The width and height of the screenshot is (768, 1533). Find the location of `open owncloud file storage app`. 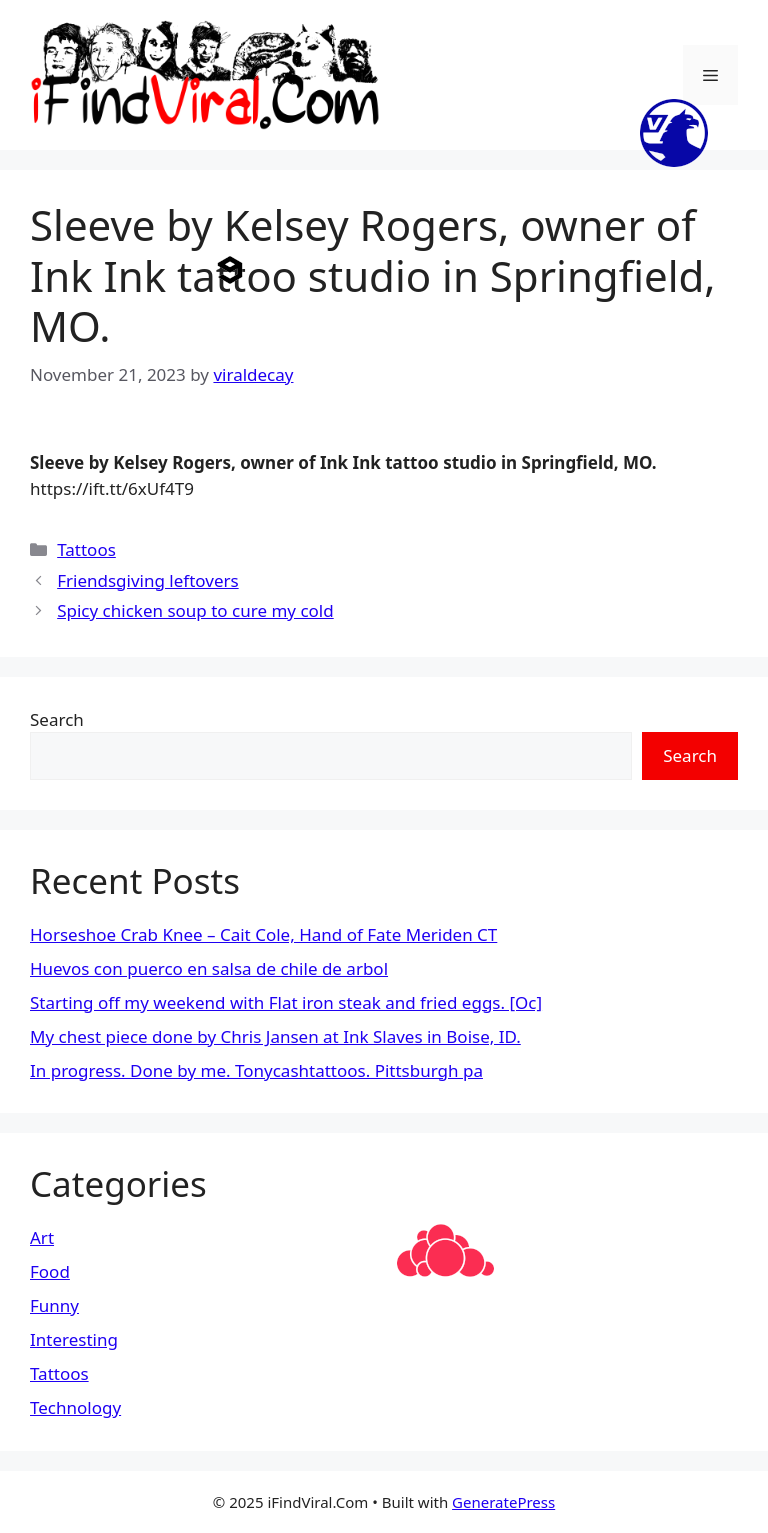

open owncloud file storage app is located at coordinates (445, 1250).